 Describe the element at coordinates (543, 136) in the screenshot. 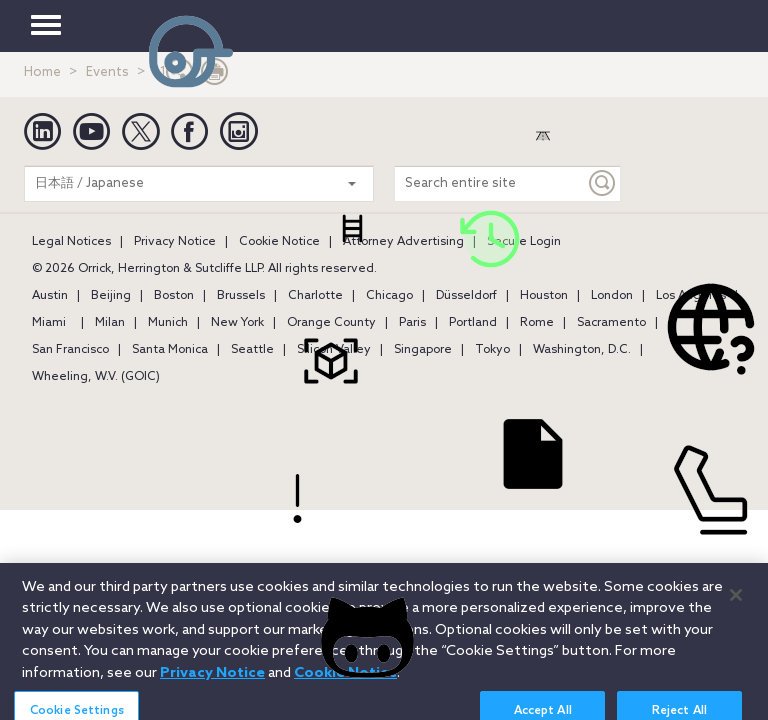

I see `view driving directions or navigation` at that location.